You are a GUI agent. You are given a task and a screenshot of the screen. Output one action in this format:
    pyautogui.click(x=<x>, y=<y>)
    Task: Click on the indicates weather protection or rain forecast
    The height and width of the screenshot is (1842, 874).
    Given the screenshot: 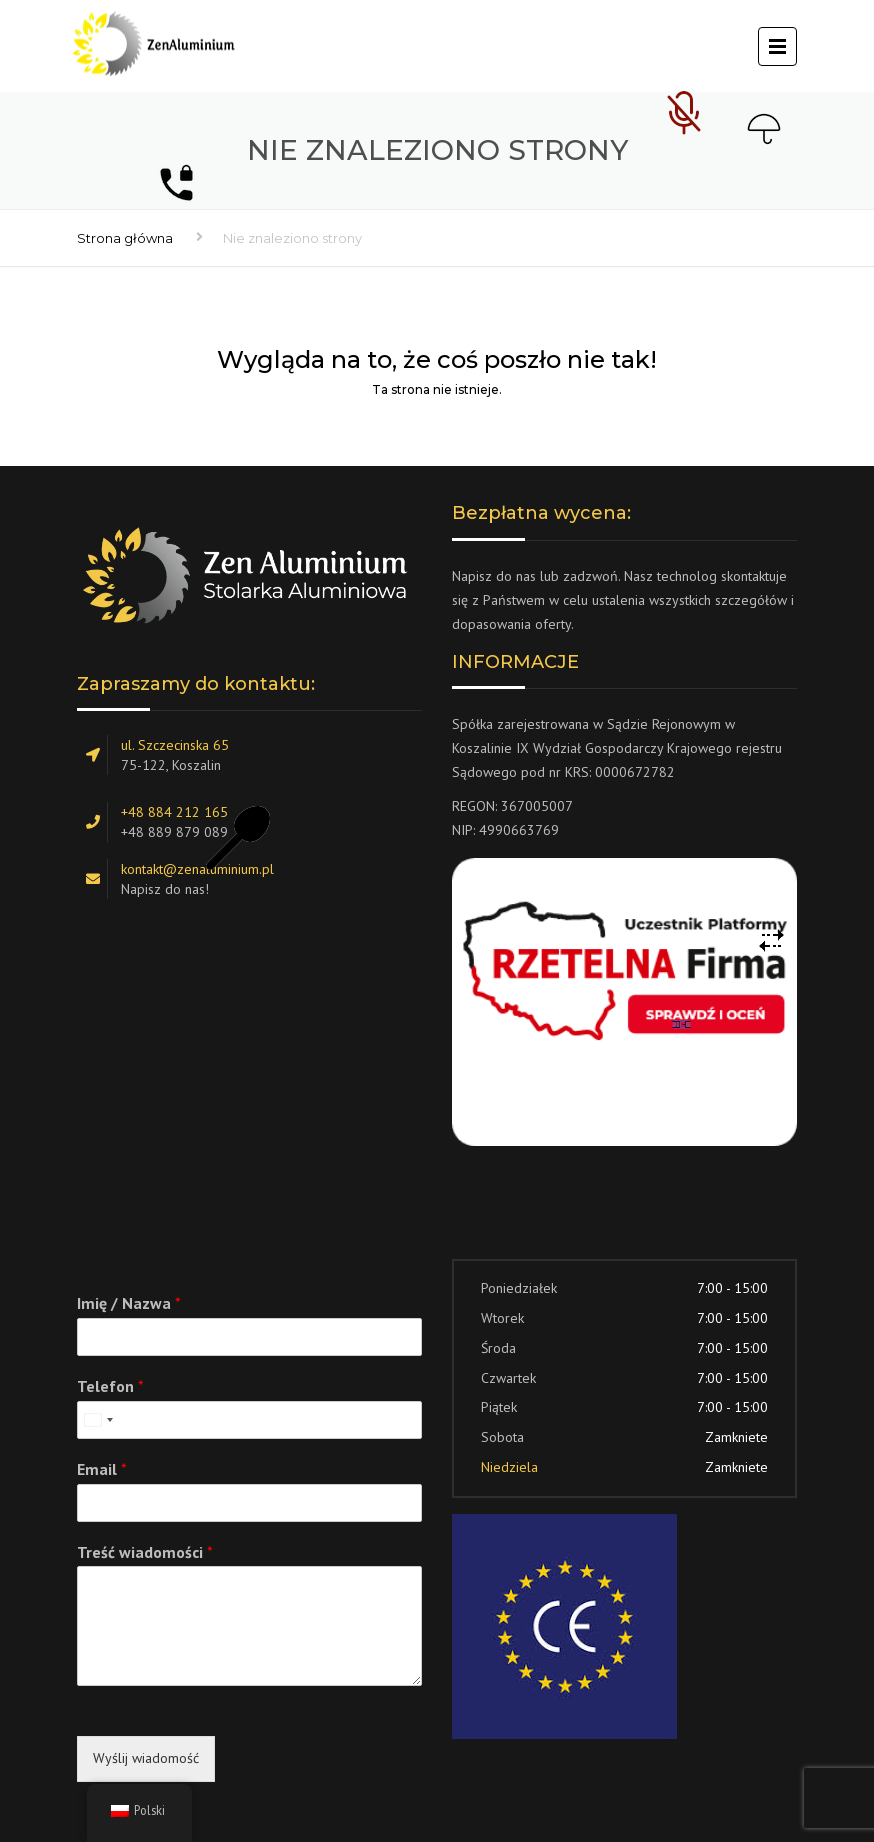 What is the action you would take?
    pyautogui.click(x=764, y=129)
    